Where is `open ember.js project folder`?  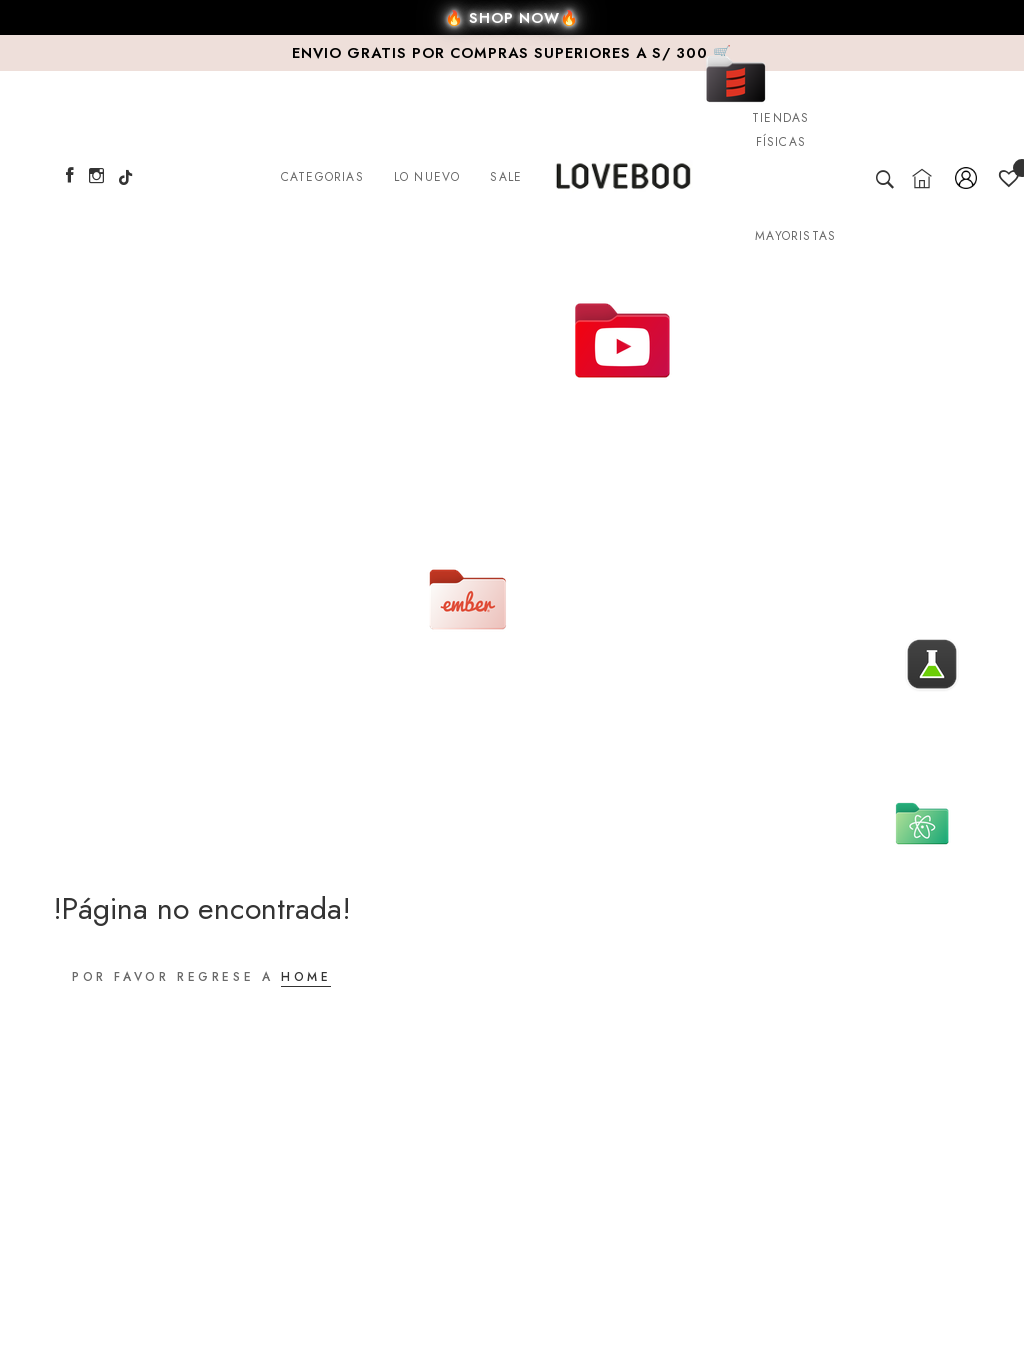 open ember.js project folder is located at coordinates (467, 601).